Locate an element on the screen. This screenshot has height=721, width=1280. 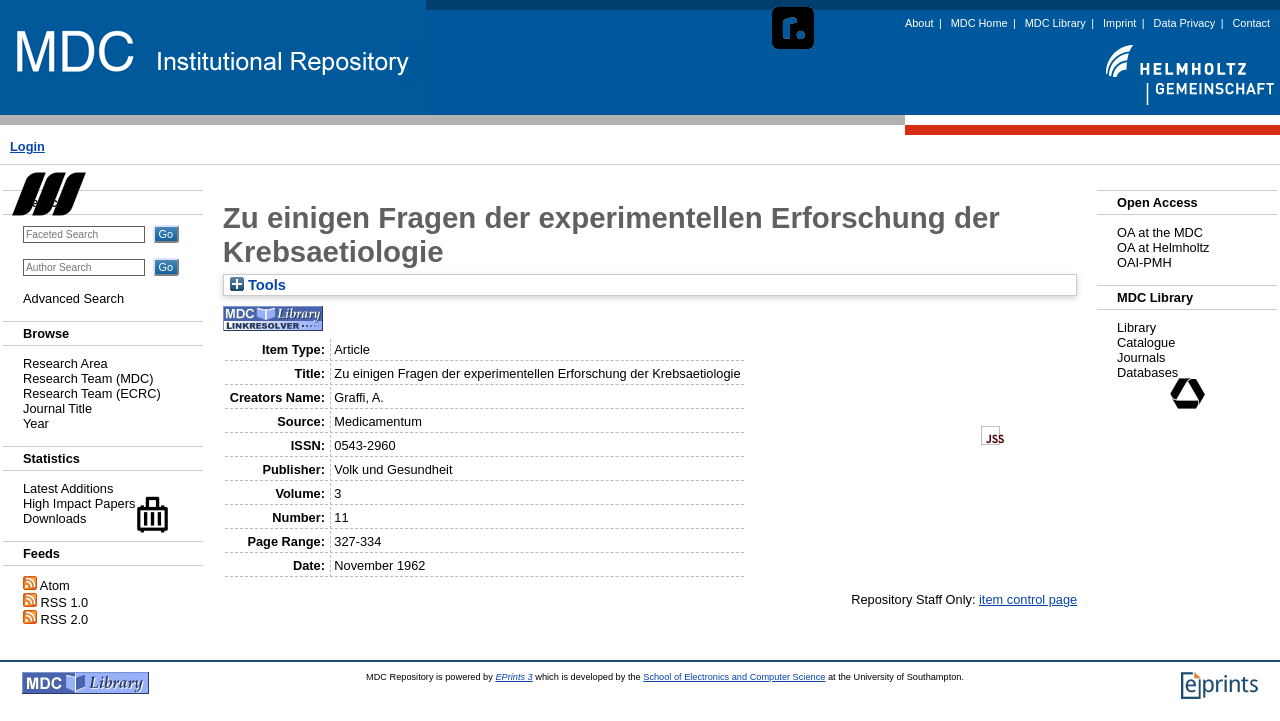
meilisearch search engine logo is located at coordinates (49, 194).